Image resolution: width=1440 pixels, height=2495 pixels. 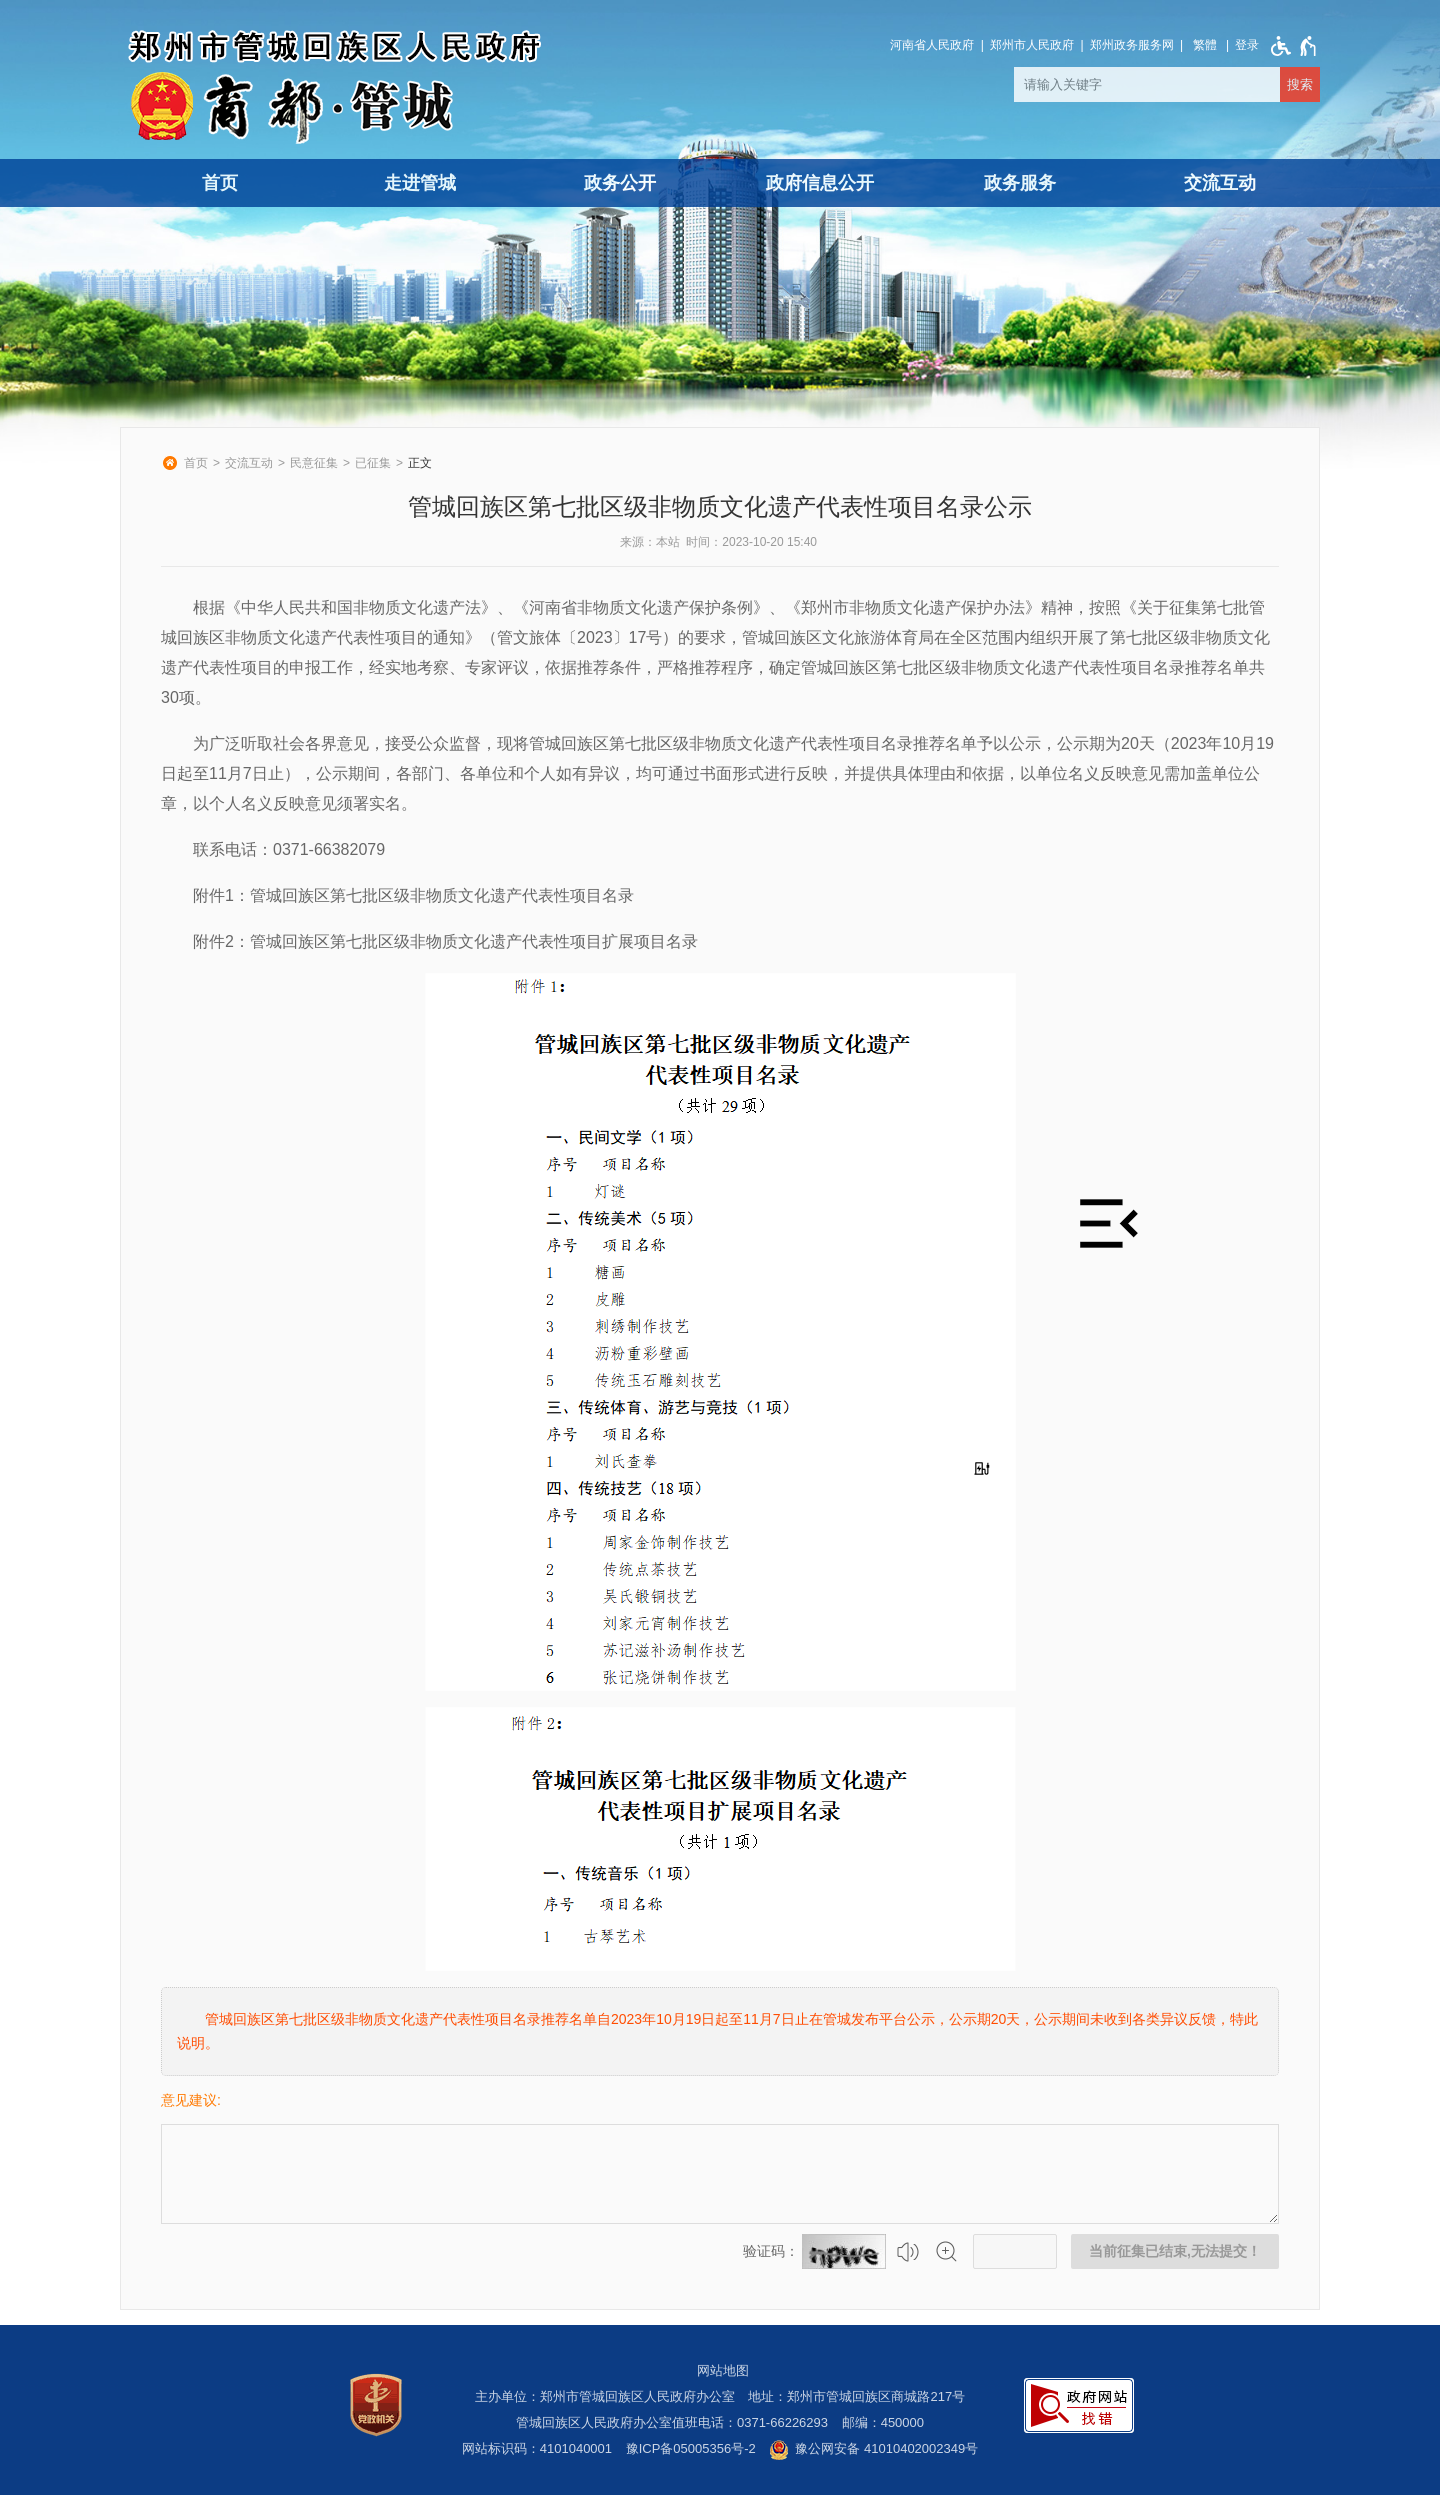 I want to click on collapse sidebar or navigation panel, so click(x=1107, y=1223).